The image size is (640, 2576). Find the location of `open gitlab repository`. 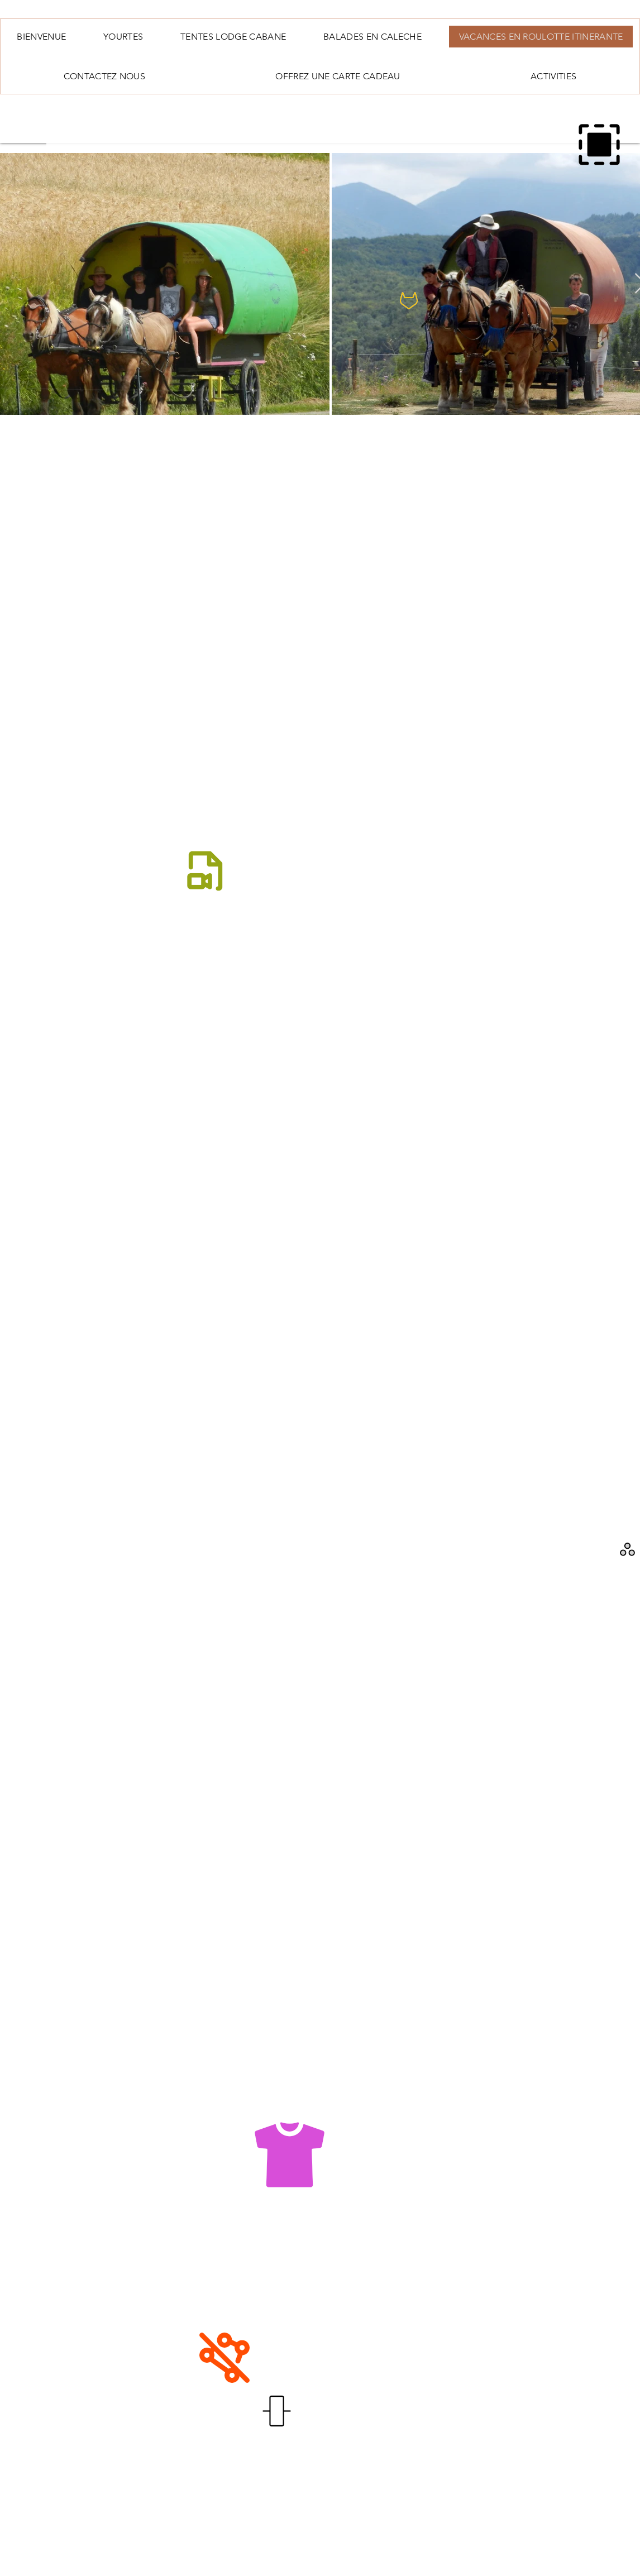

open gitlab repository is located at coordinates (409, 300).